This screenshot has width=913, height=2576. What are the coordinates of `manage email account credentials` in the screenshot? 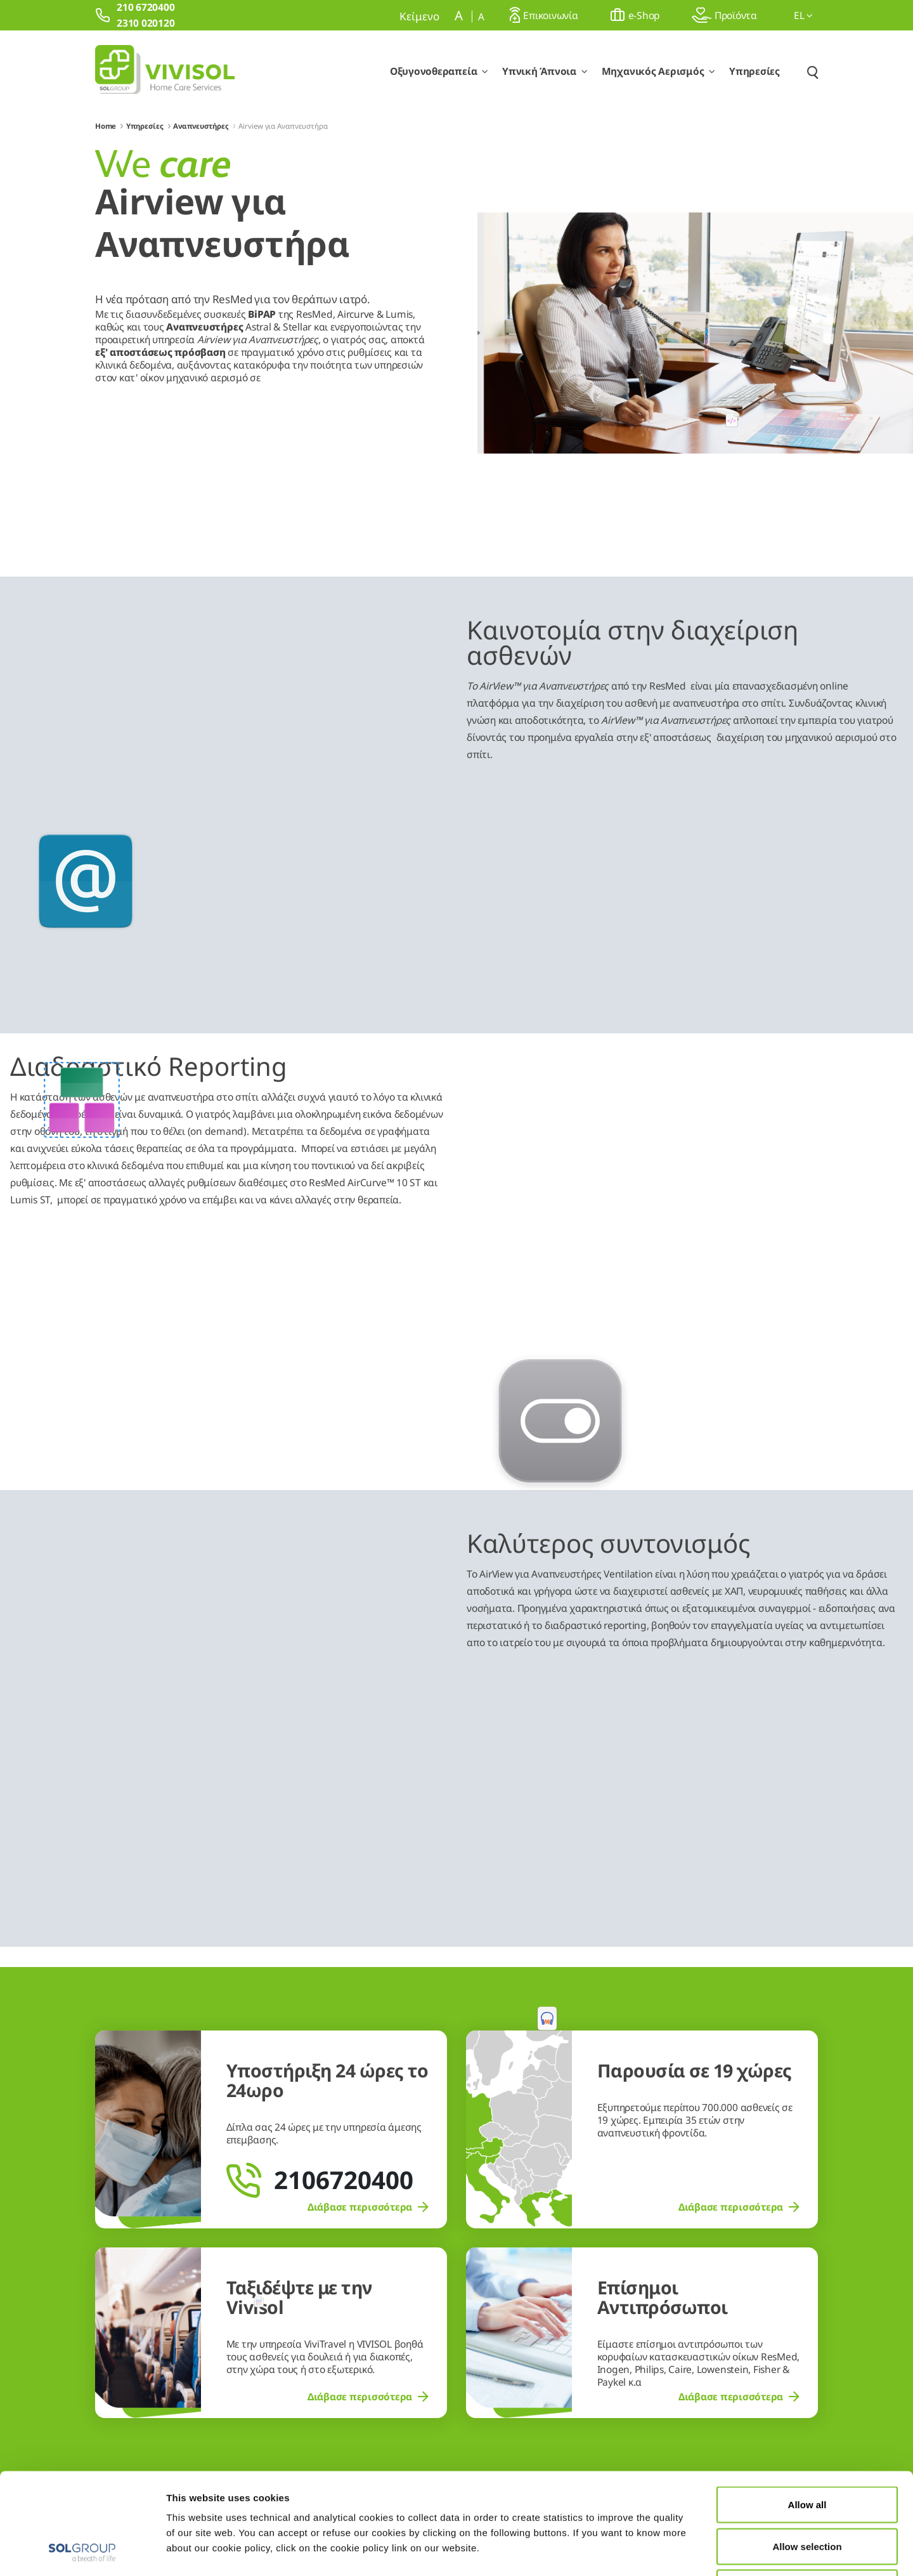 It's located at (86, 881).